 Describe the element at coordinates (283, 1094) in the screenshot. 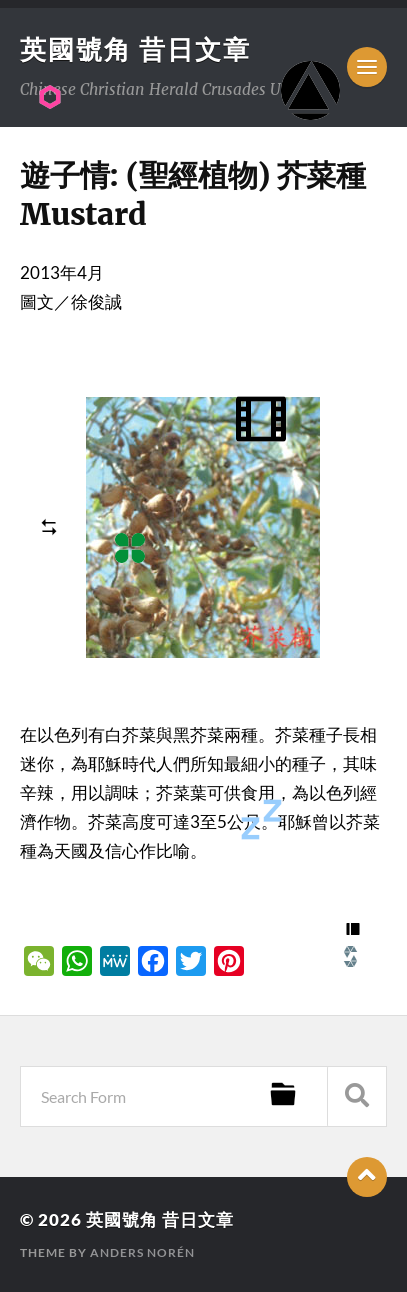

I see `open folder to view contents` at that location.